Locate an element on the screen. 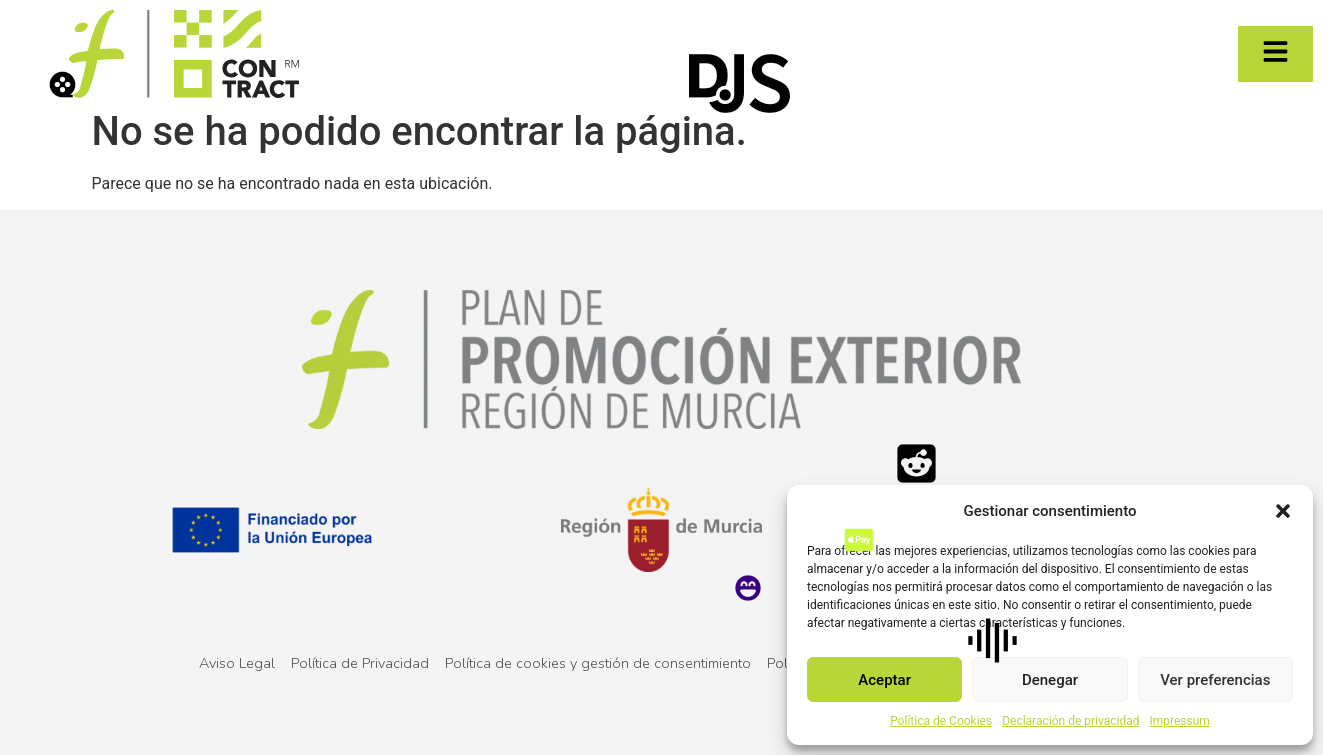  pay with Apple Pay is located at coordinates (859, 540).